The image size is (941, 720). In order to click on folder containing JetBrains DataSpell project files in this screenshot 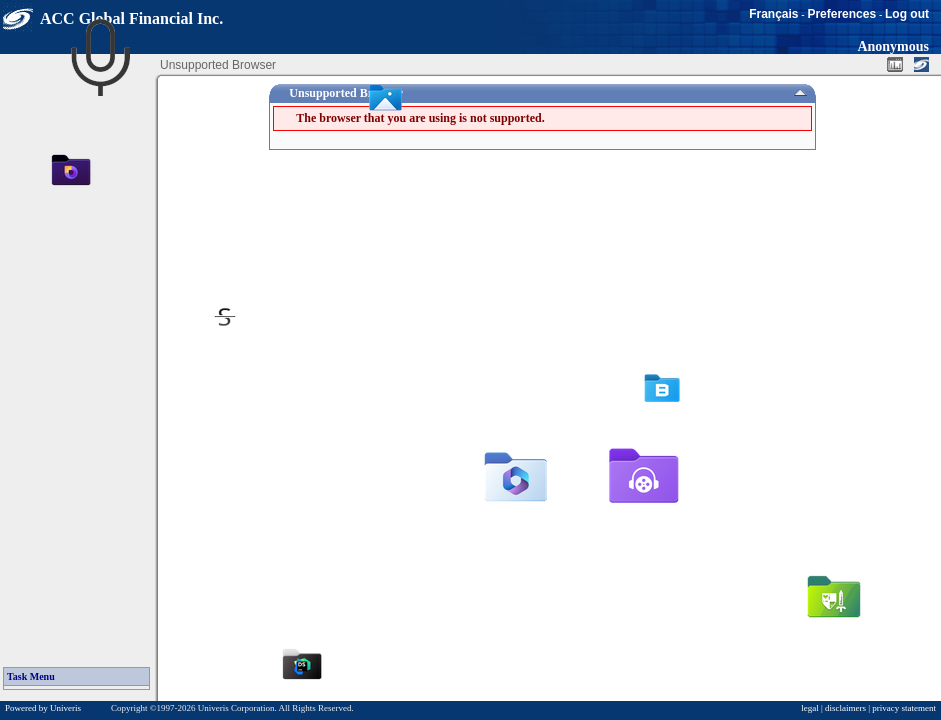, I will do `click(302, 665)`.